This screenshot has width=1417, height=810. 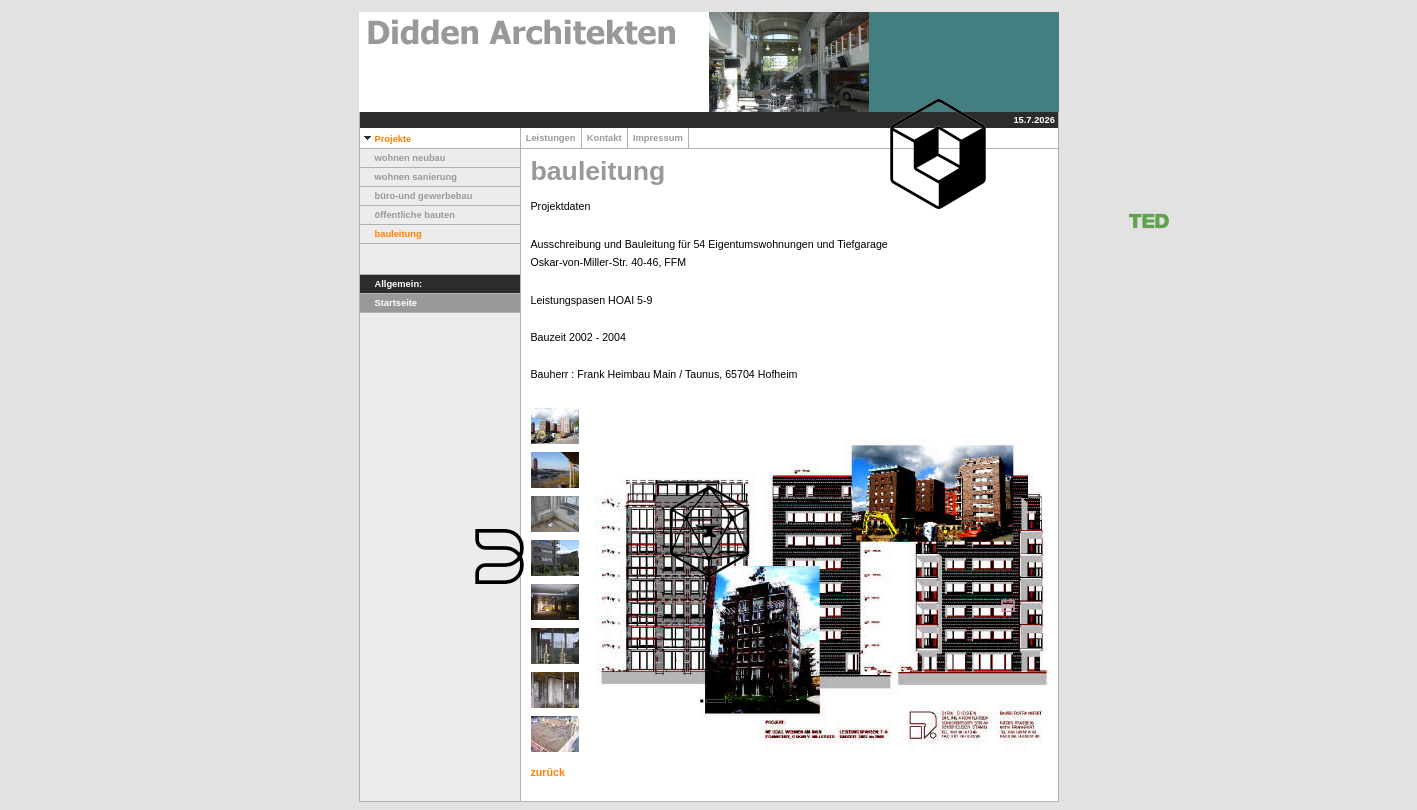 What do you see at coordinates (709, 531) in the screenshot?
I see `launch Foundry Virtual Tabletop application` at bounding box center [709, 531].